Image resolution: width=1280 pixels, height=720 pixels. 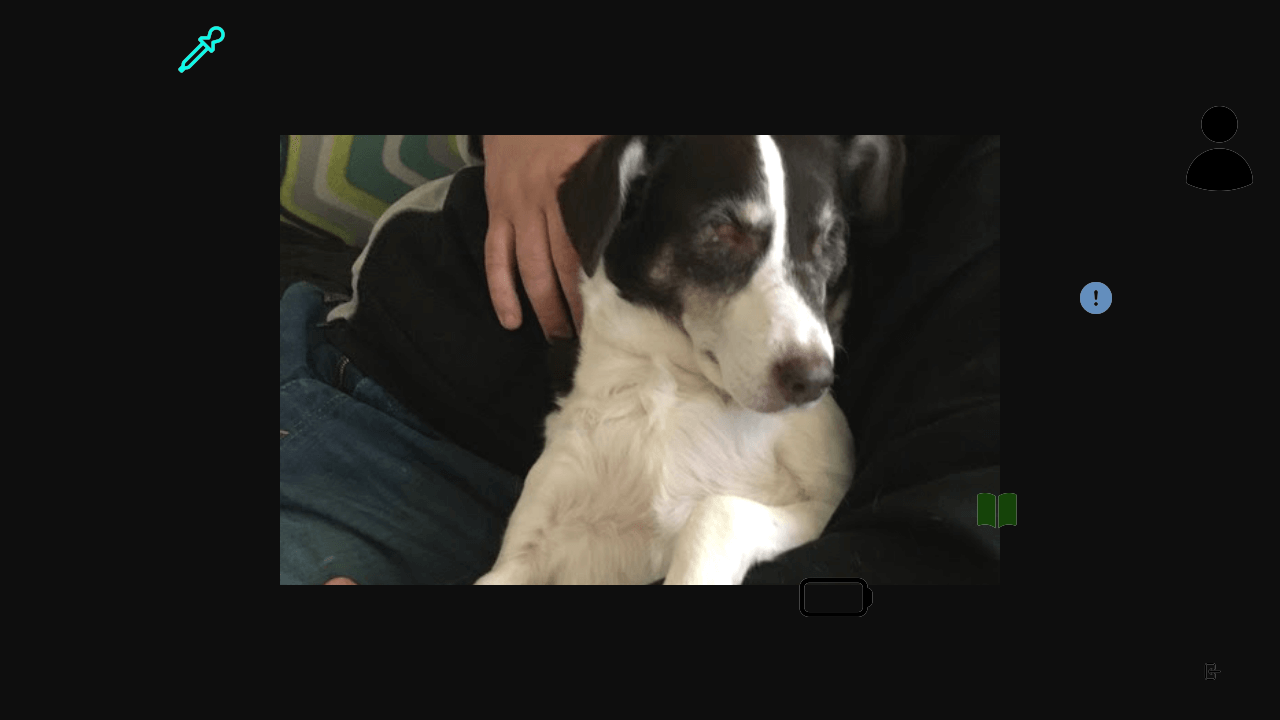 What do you see at coordinates (201, 49) in the screenshot?
I see `select a color from the canvas` at bounding box center [201, 49].